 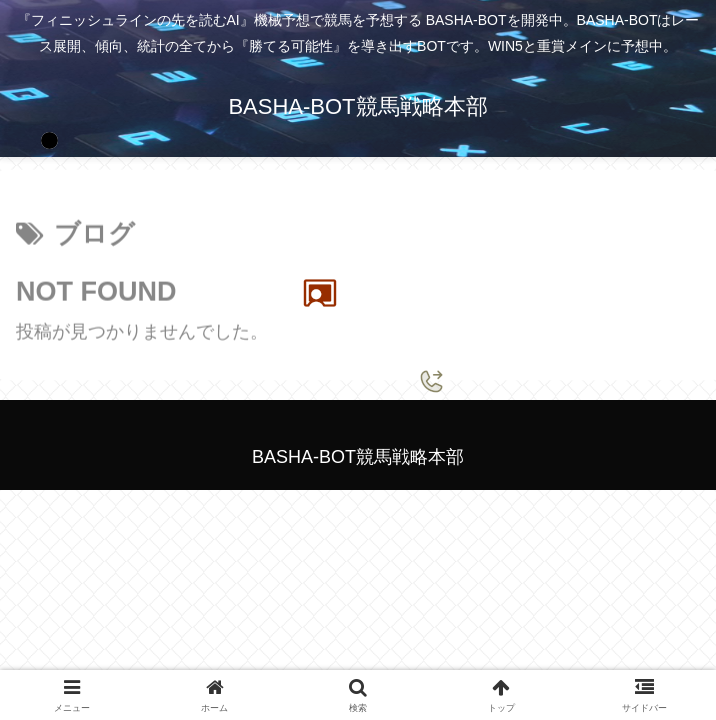 What do you see at coordinates (432, 381) in the screenshot?
I see `transfer an active call` at bounding box center [432, 381].